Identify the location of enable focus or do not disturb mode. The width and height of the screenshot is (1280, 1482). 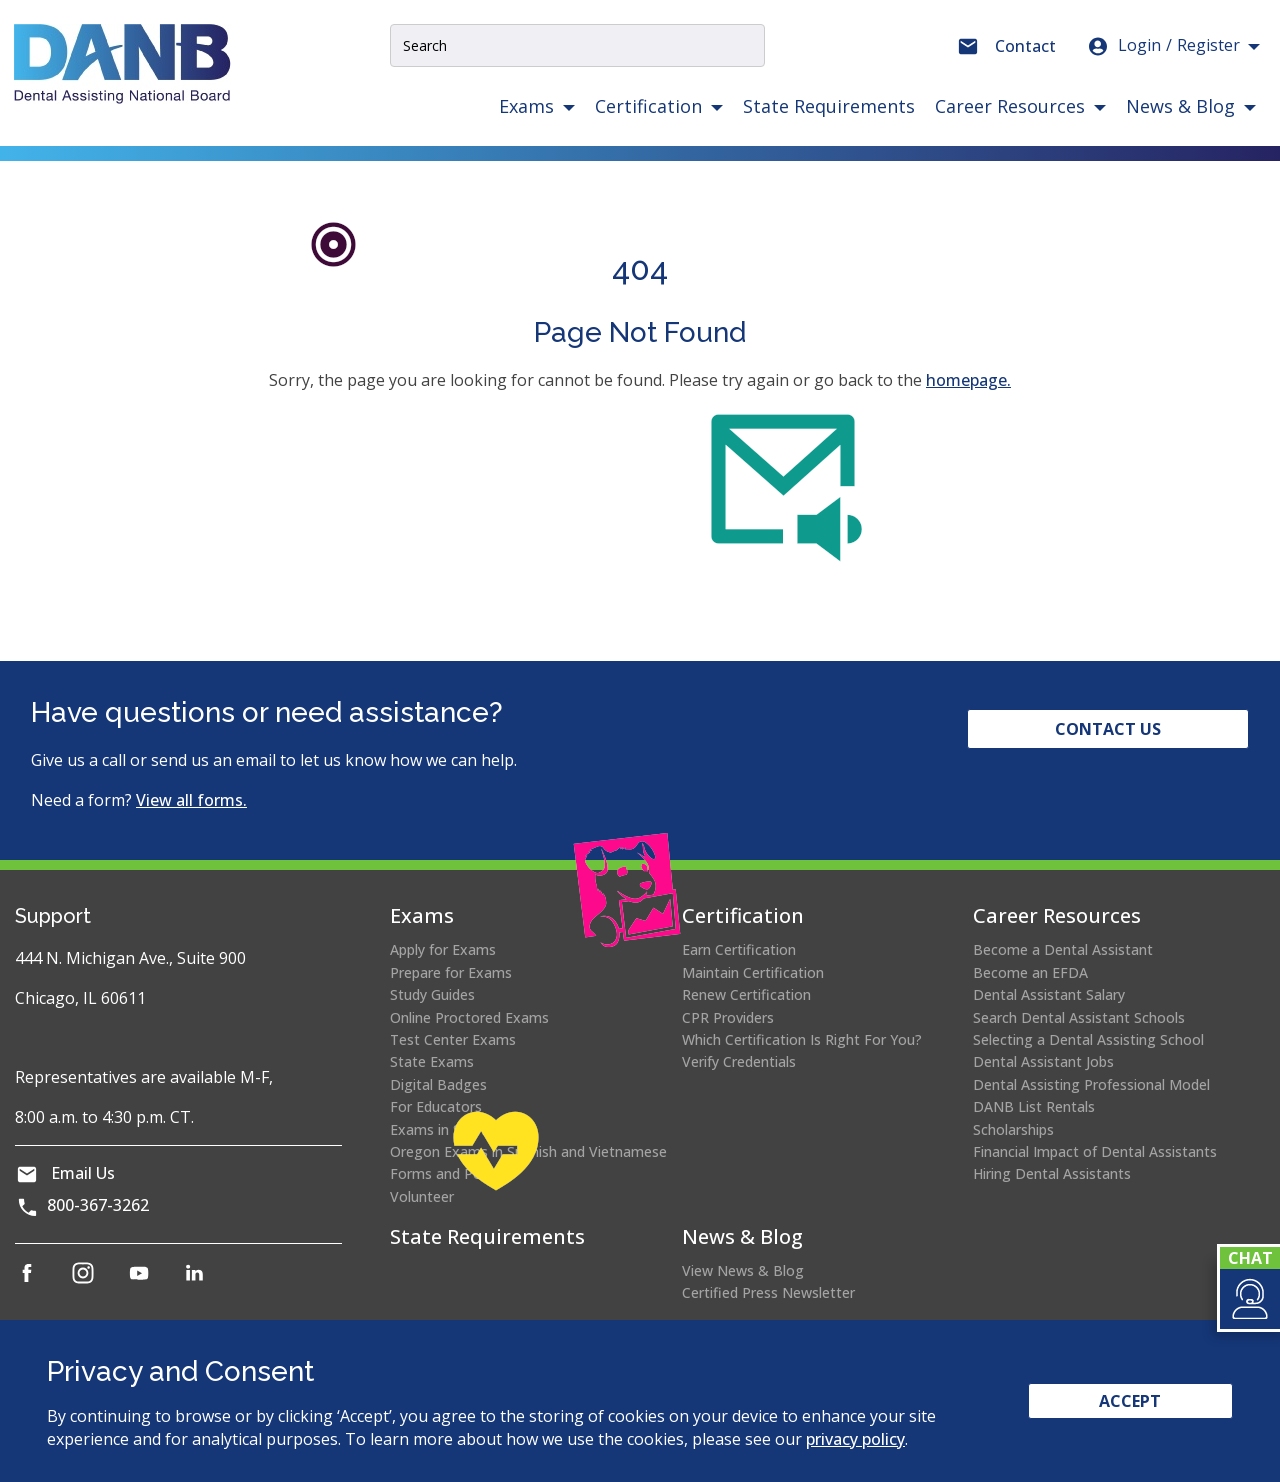
(333, 244).